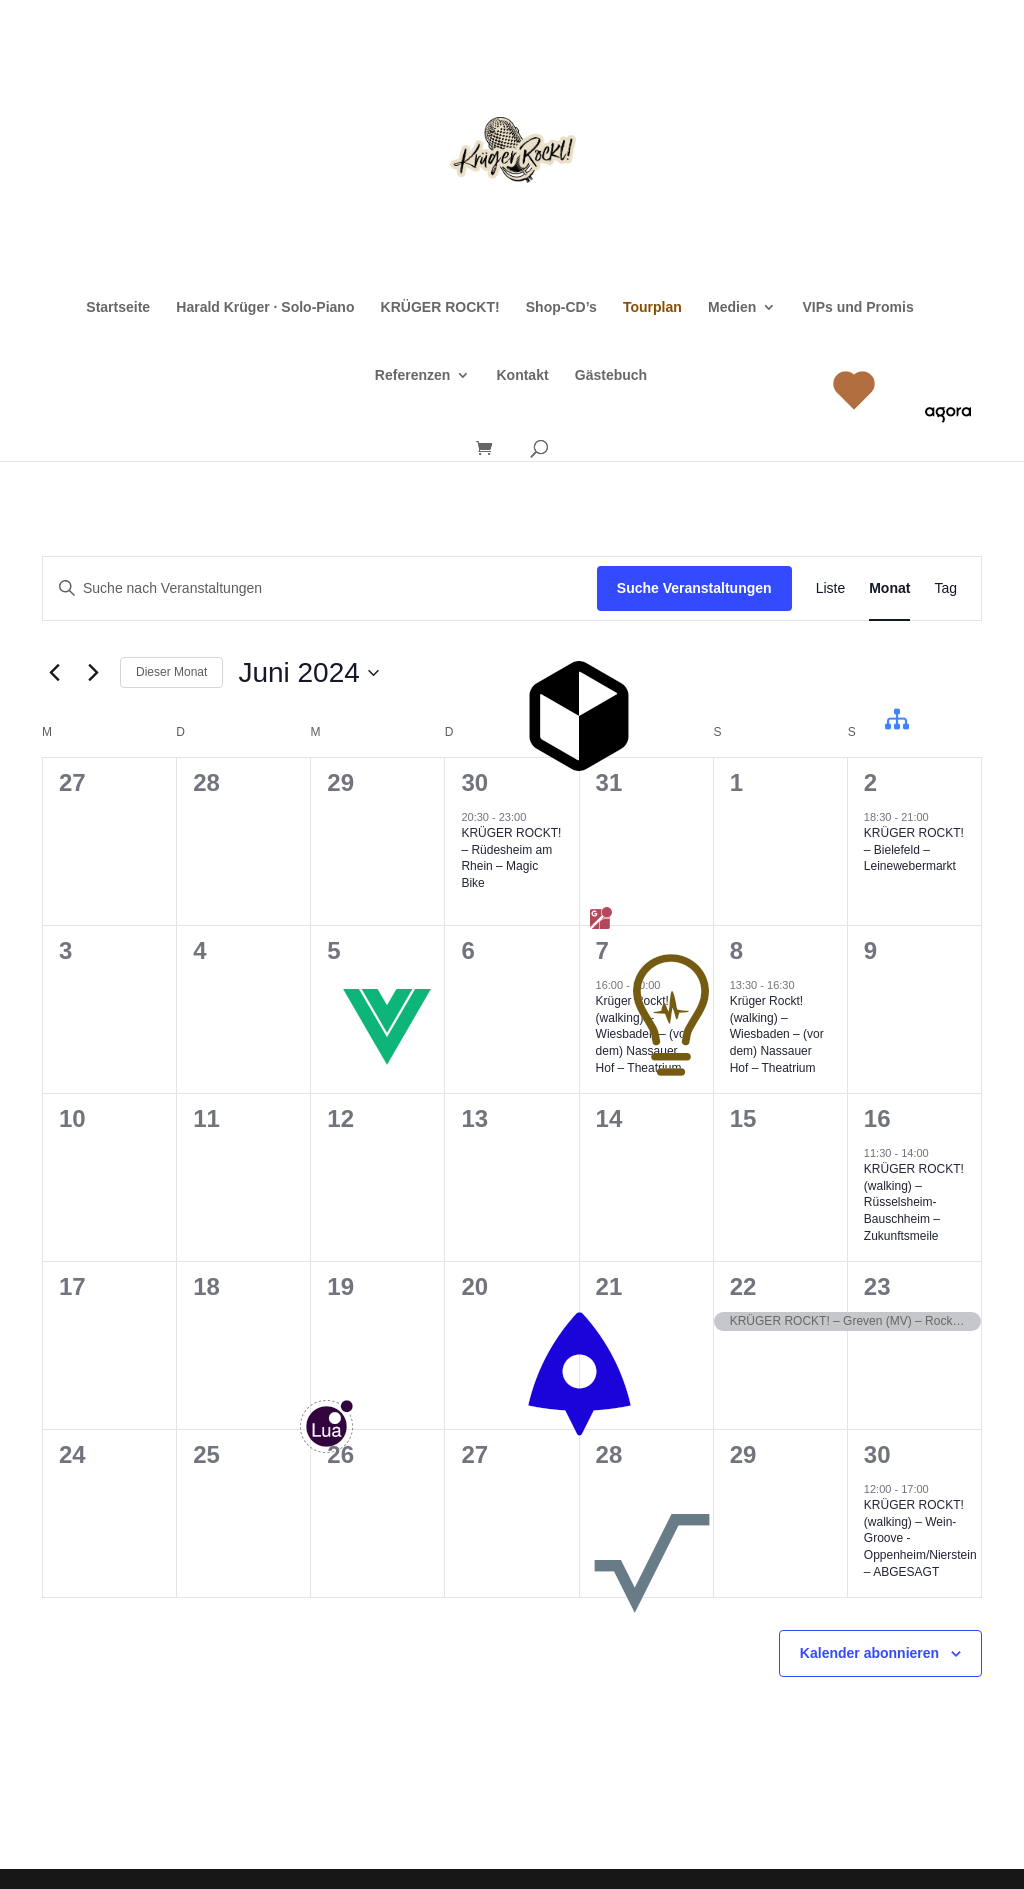 The height and width of the screenshot is (1889, 1024). I want to click on lua programming language logo, so click(326, 1426).